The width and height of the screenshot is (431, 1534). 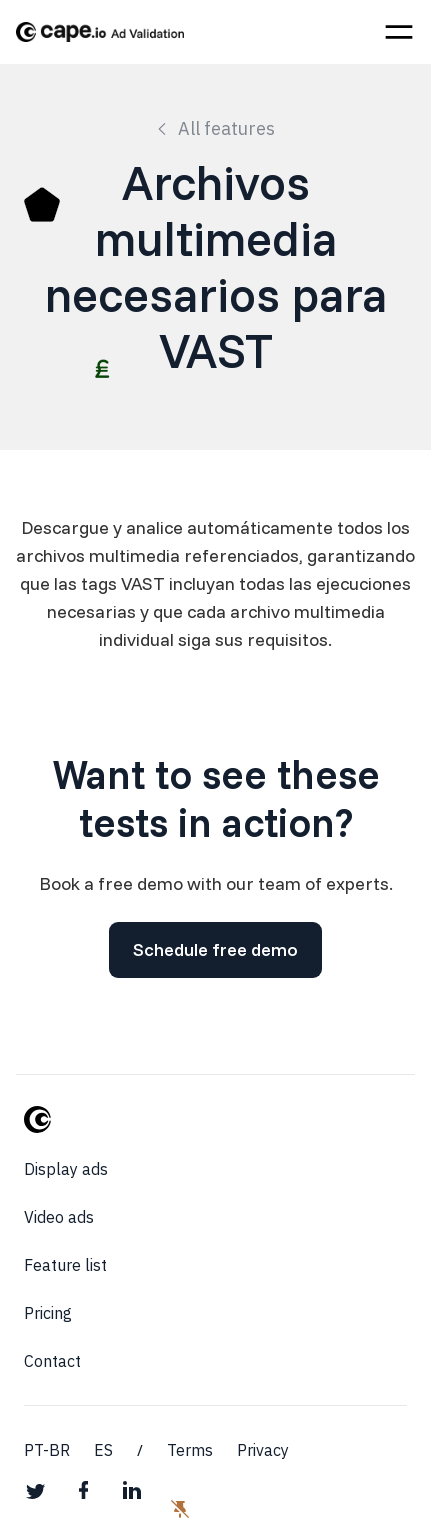 What do you see at coordinates (102, 368) in the screenshot?
I see `indicates price or amount in Turkish lira` at bounding box center [102, 368].